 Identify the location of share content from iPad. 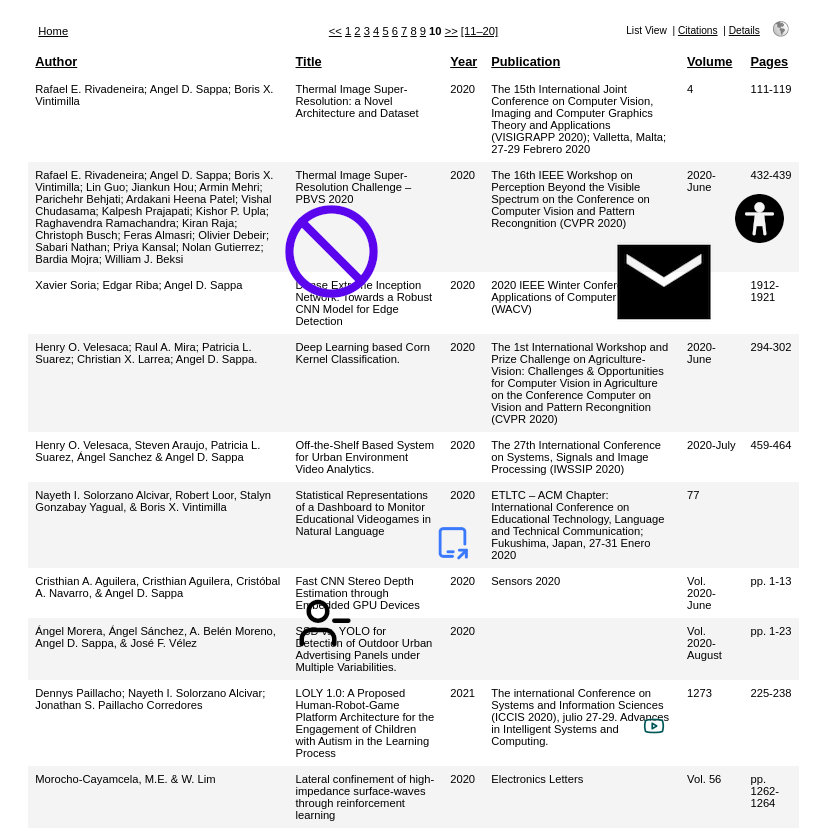
(452, 542).